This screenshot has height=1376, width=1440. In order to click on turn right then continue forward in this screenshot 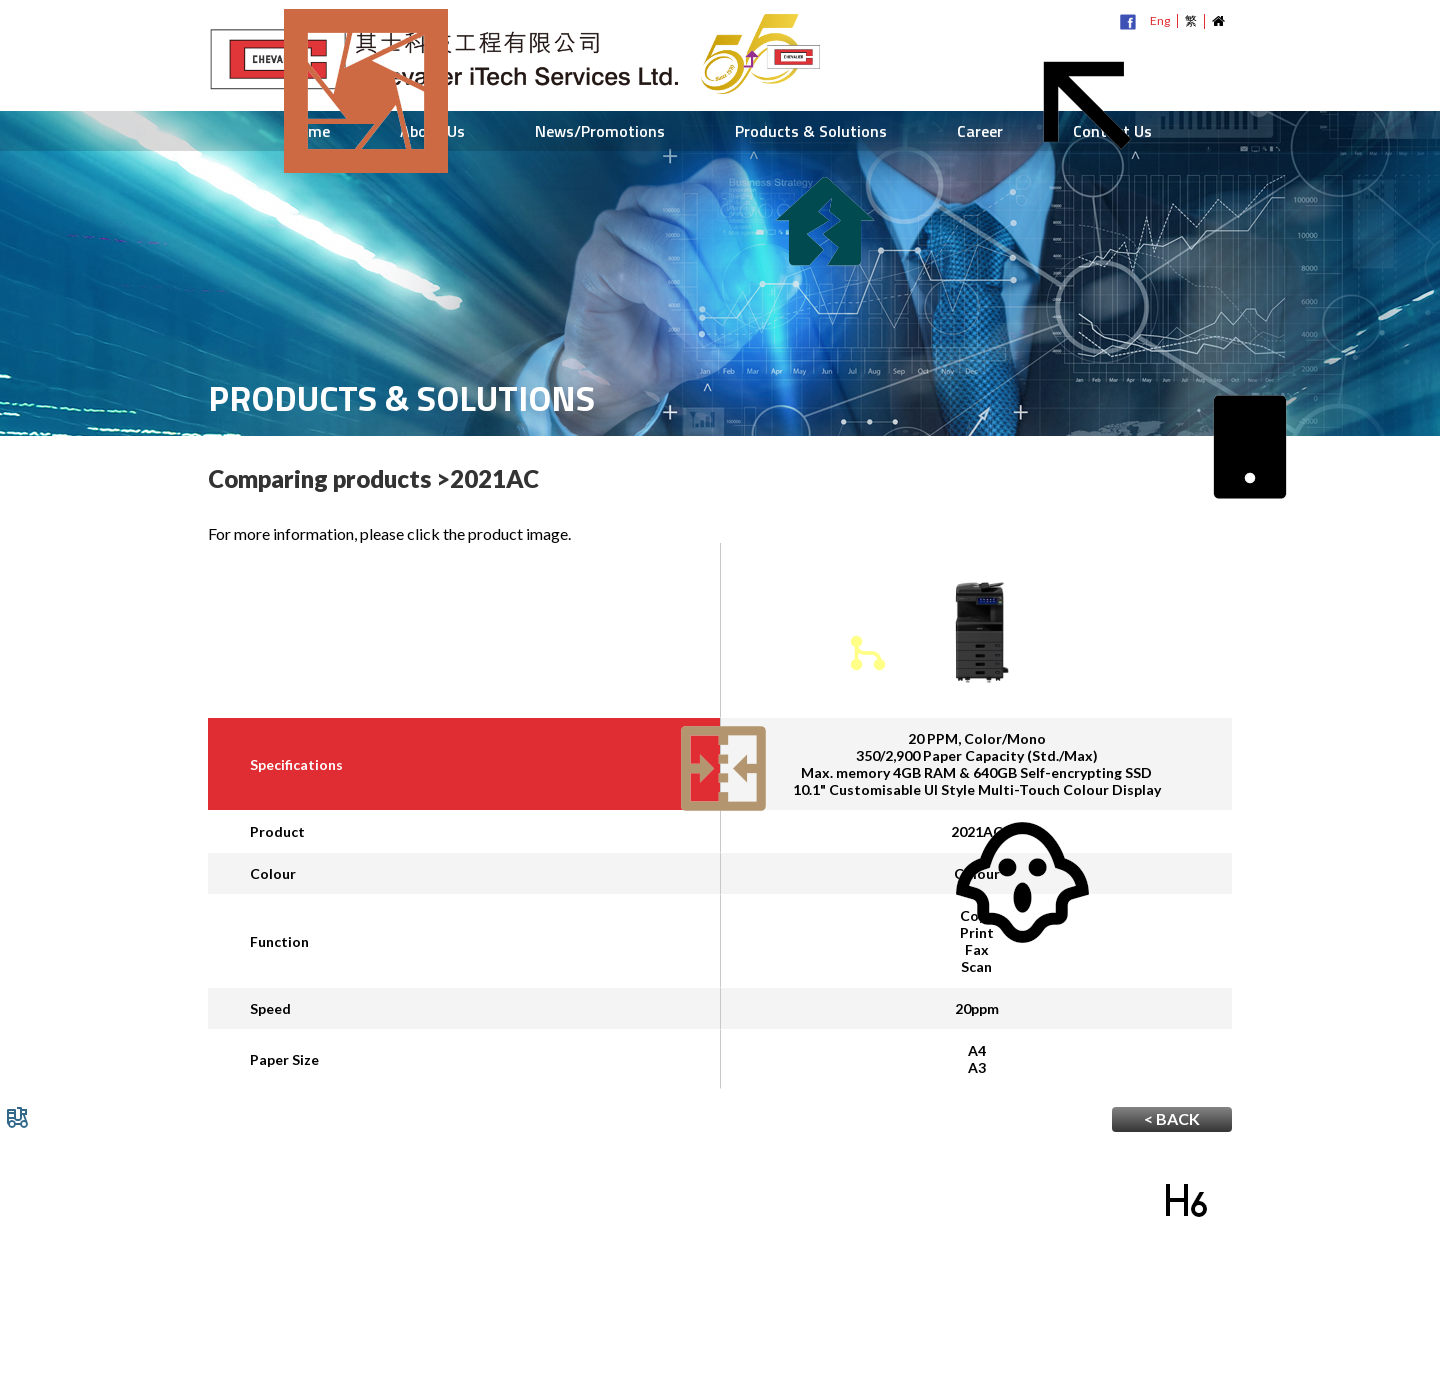, I will do `click(751, 60)`.